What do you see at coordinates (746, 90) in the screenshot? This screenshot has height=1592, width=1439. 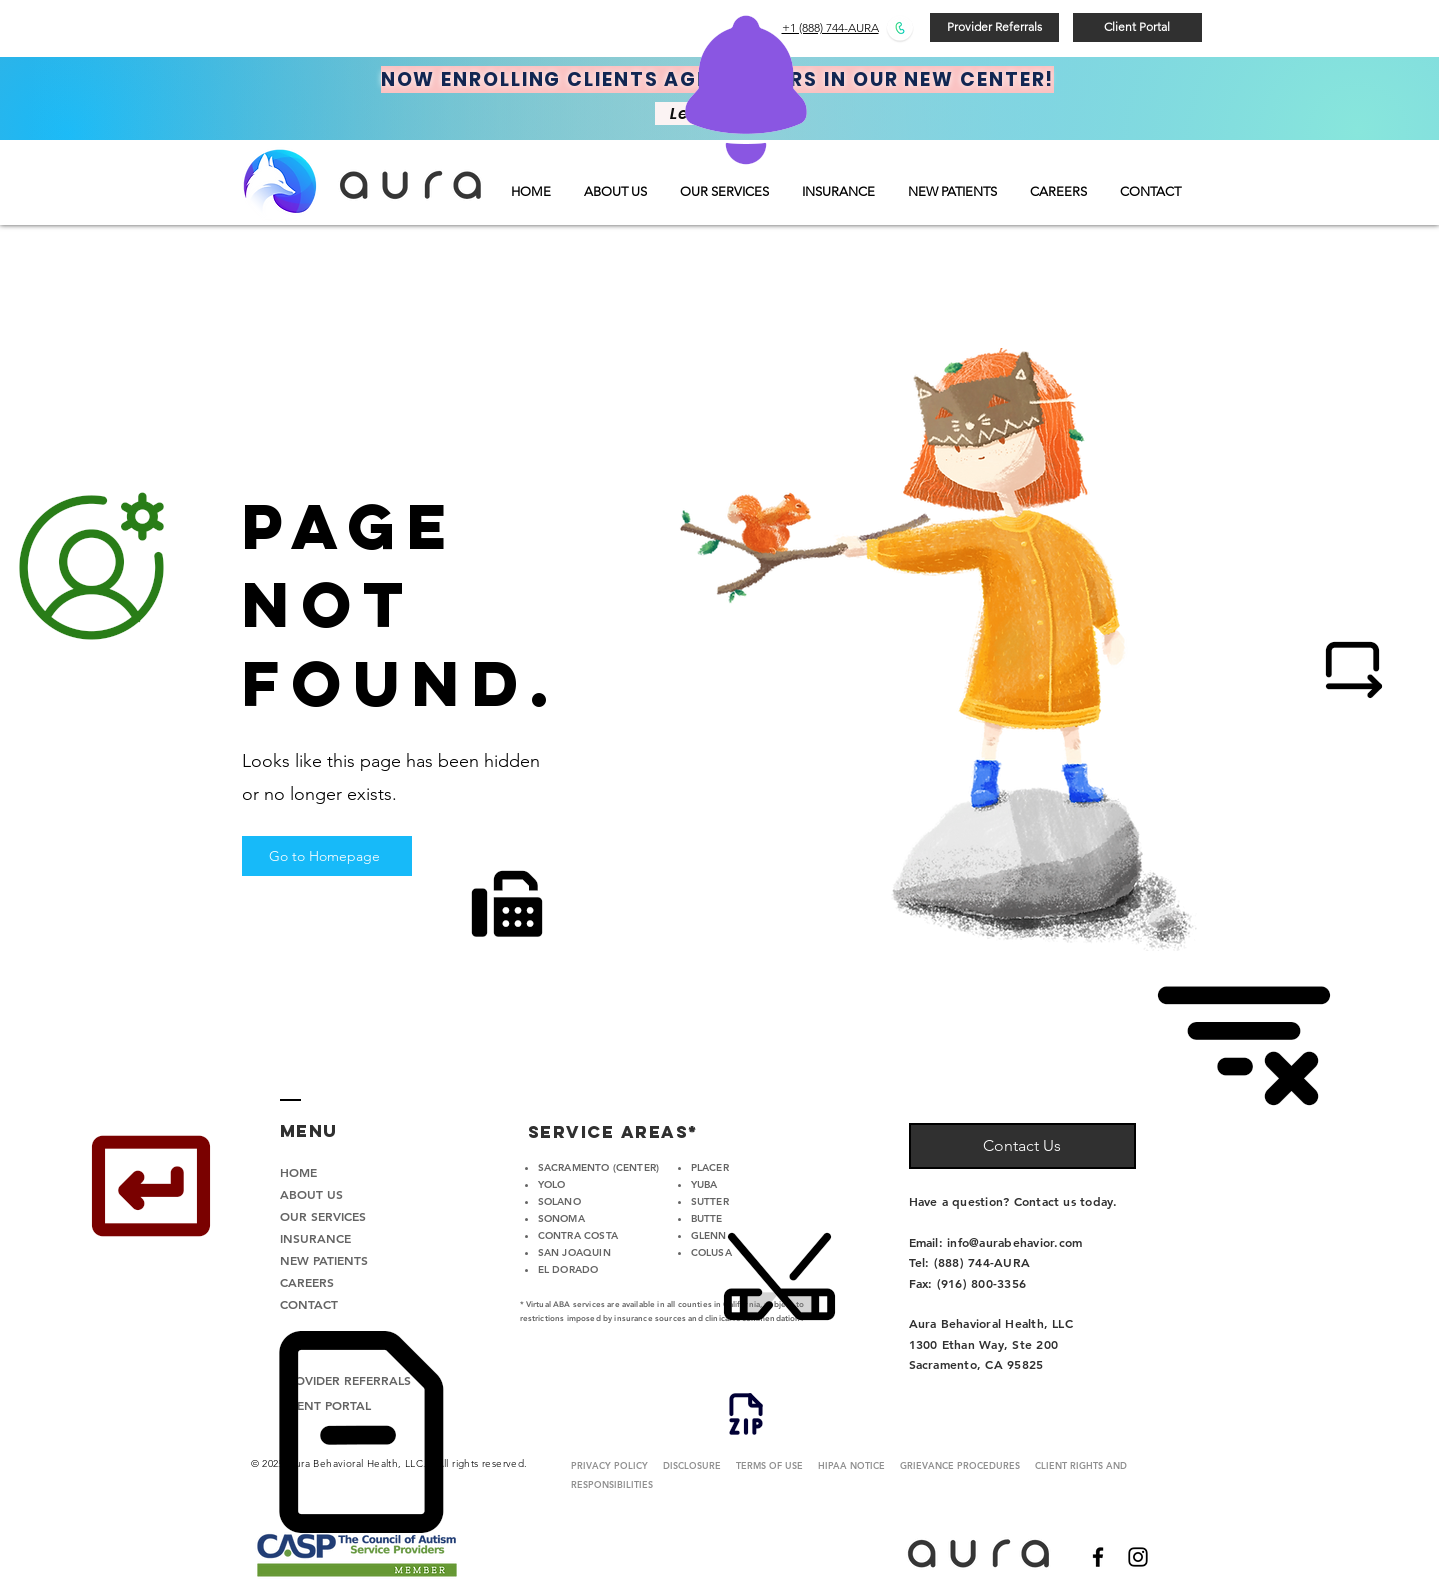 I see `view notifications` at bounding box center [746, 90].